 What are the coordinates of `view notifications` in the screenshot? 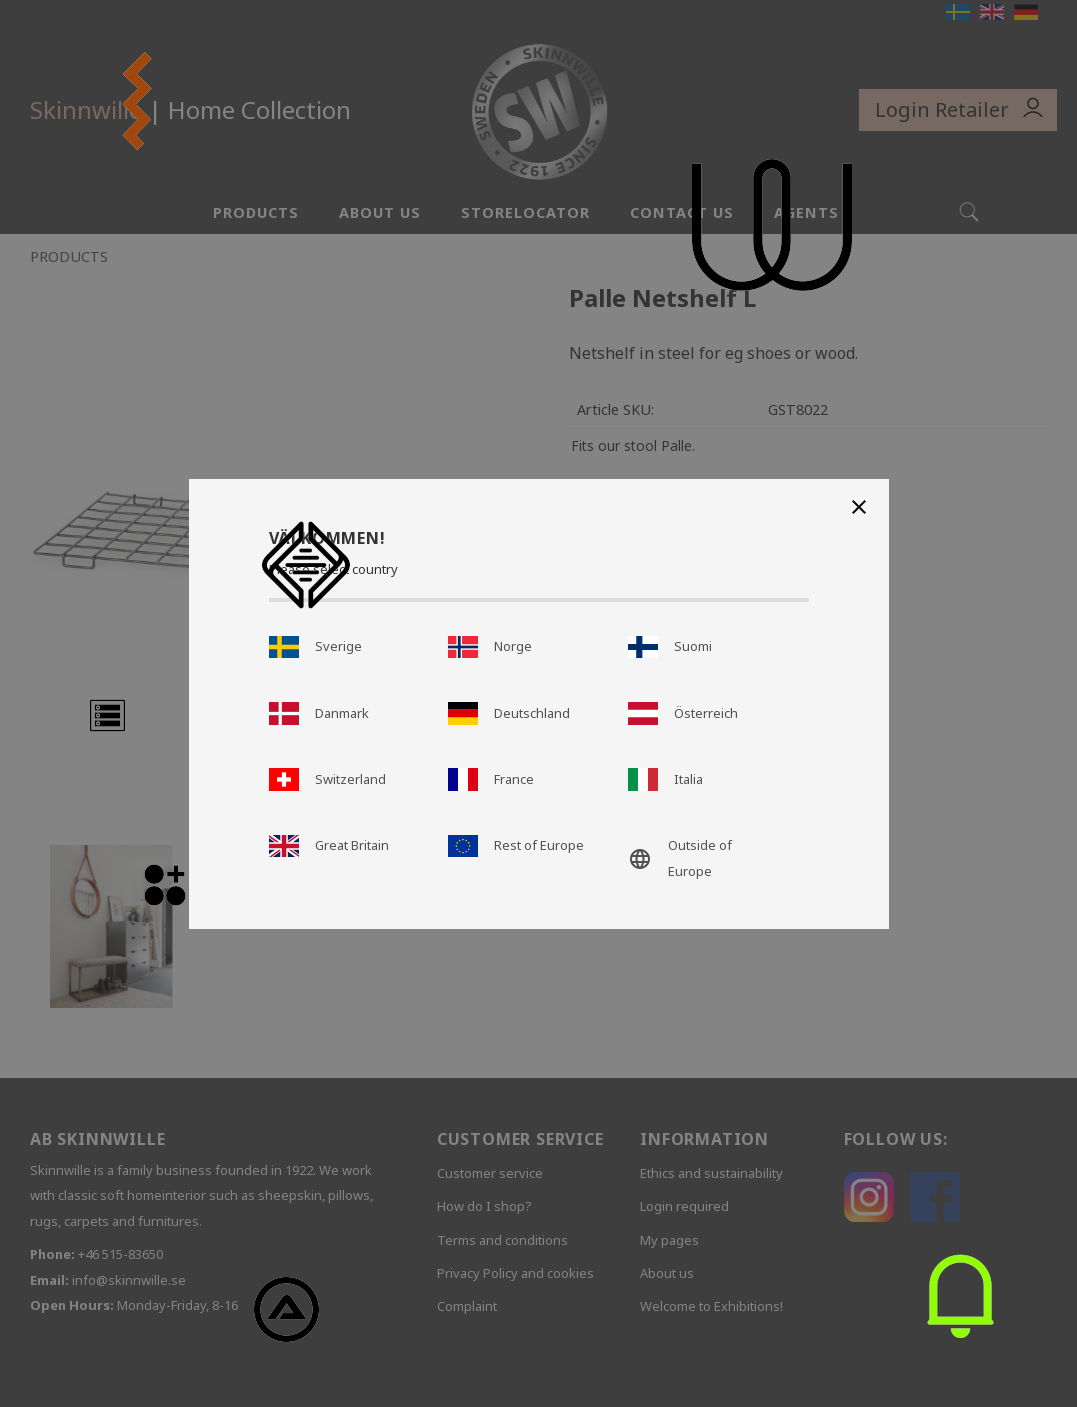 It's located at (960, 1293).